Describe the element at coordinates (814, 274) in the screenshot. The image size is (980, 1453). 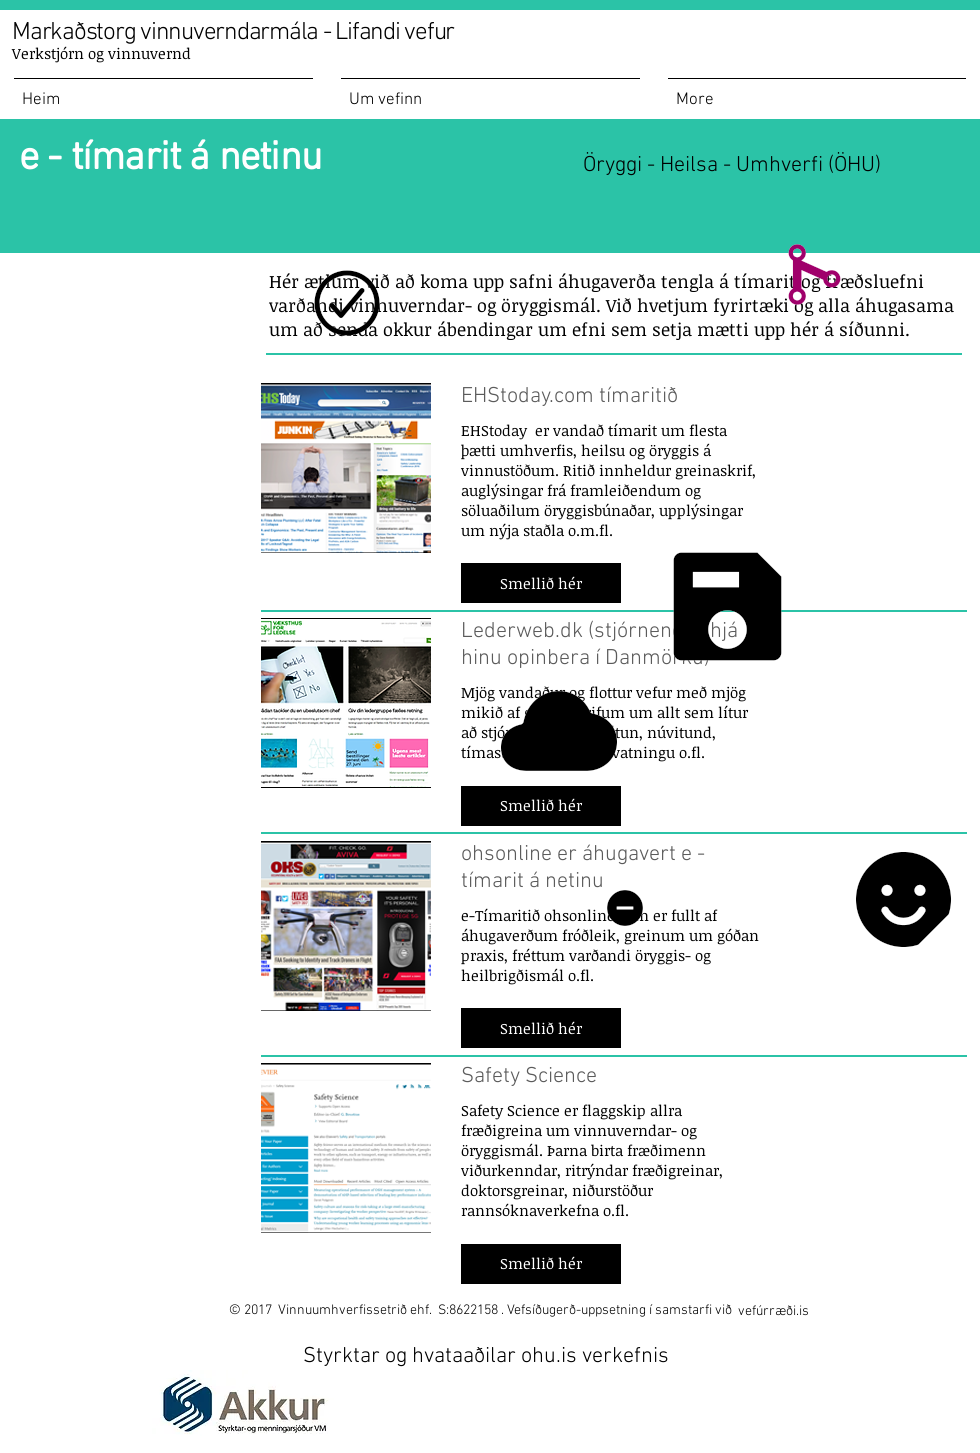
I see `merge branches in version control` at that location.